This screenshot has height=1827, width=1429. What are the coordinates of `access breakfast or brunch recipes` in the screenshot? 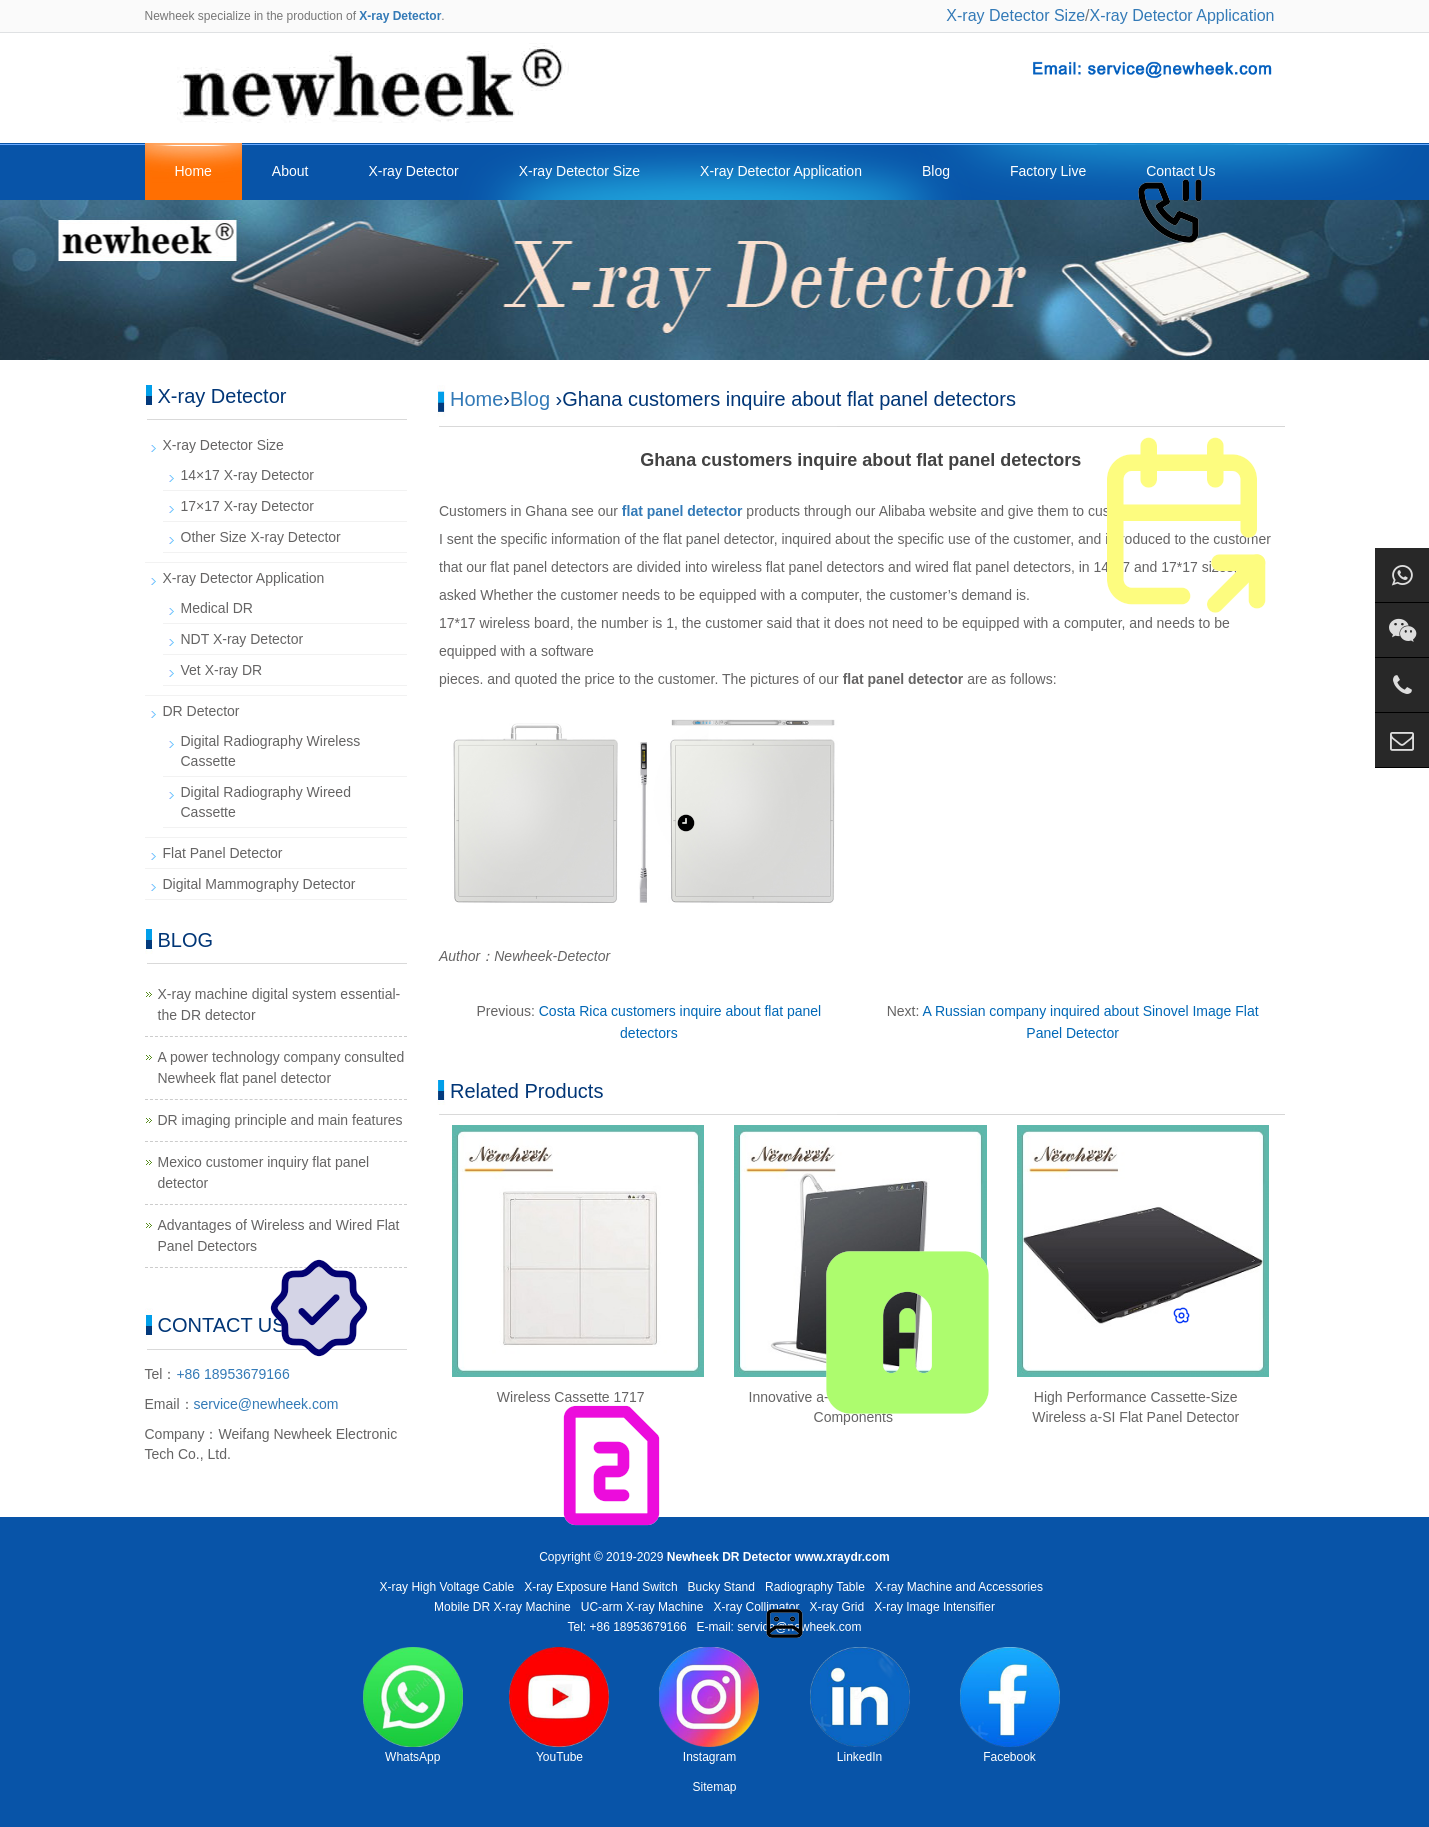 It's located at (1181, 1315).